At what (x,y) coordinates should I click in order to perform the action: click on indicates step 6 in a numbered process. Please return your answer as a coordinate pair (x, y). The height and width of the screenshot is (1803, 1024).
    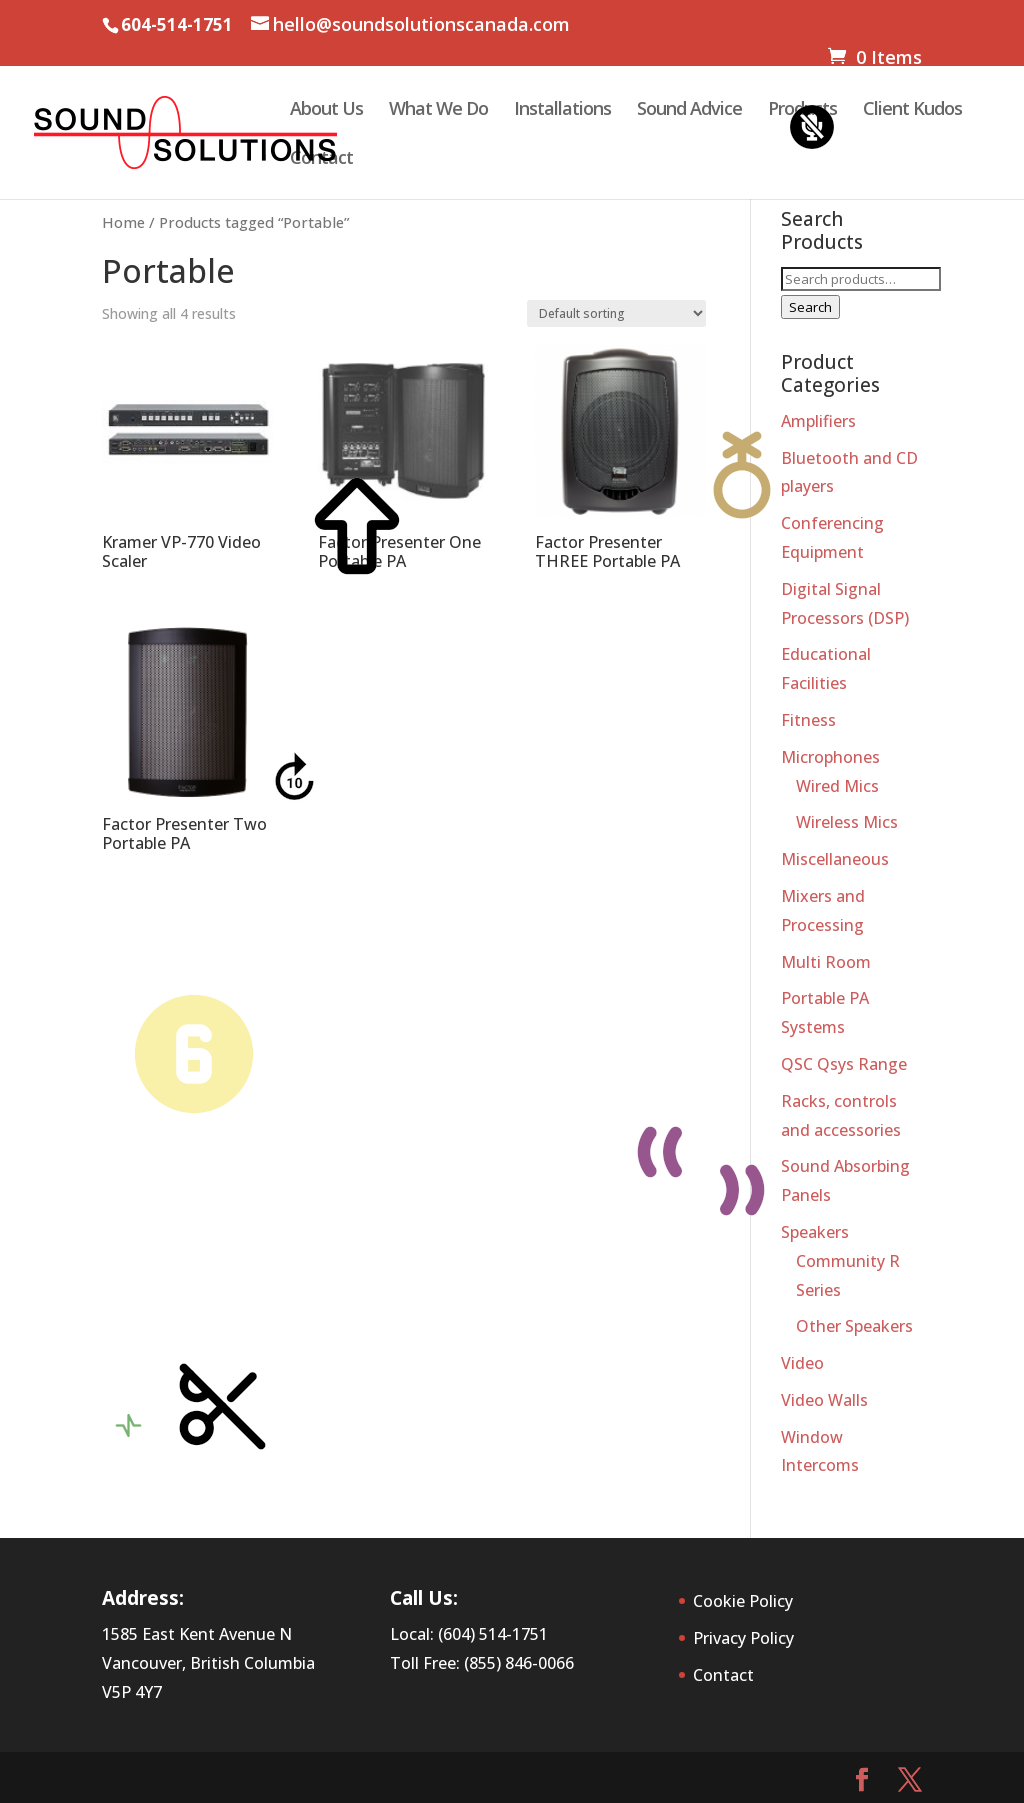
    Looking at the image, I should click on (194, 1054).